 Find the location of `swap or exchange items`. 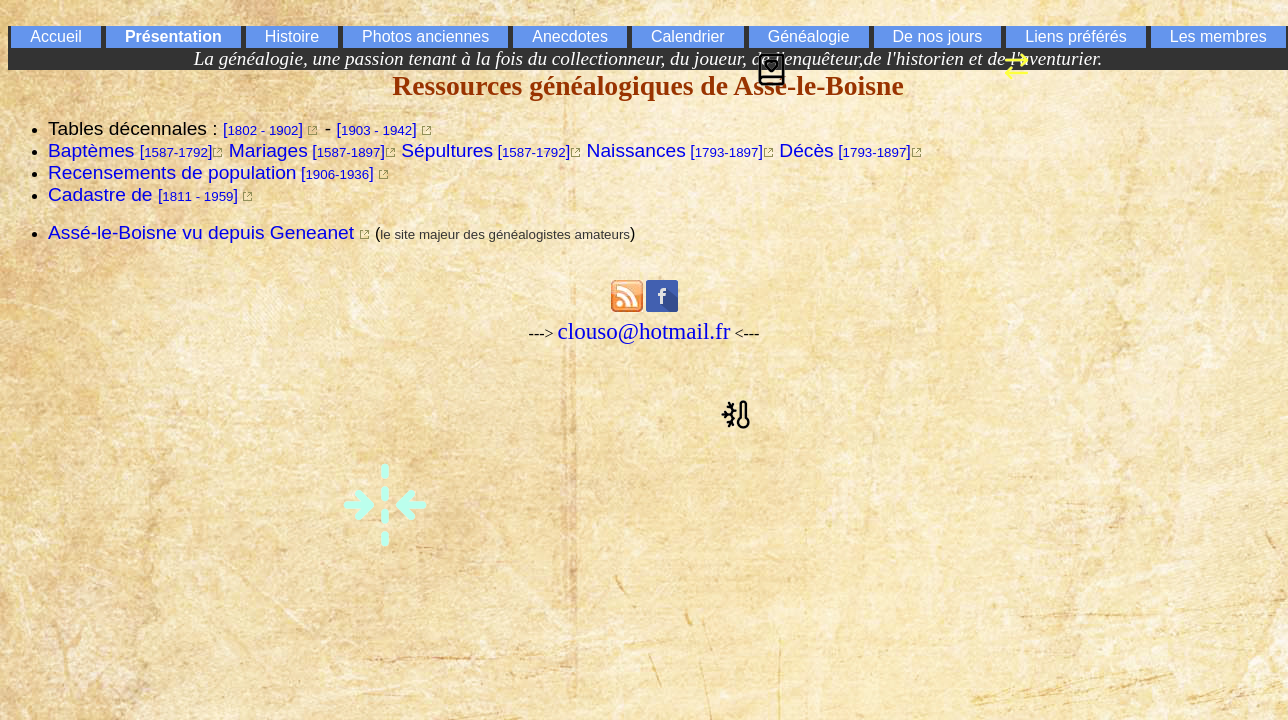

swap or exchange items is located at coordinates (1016, 66).